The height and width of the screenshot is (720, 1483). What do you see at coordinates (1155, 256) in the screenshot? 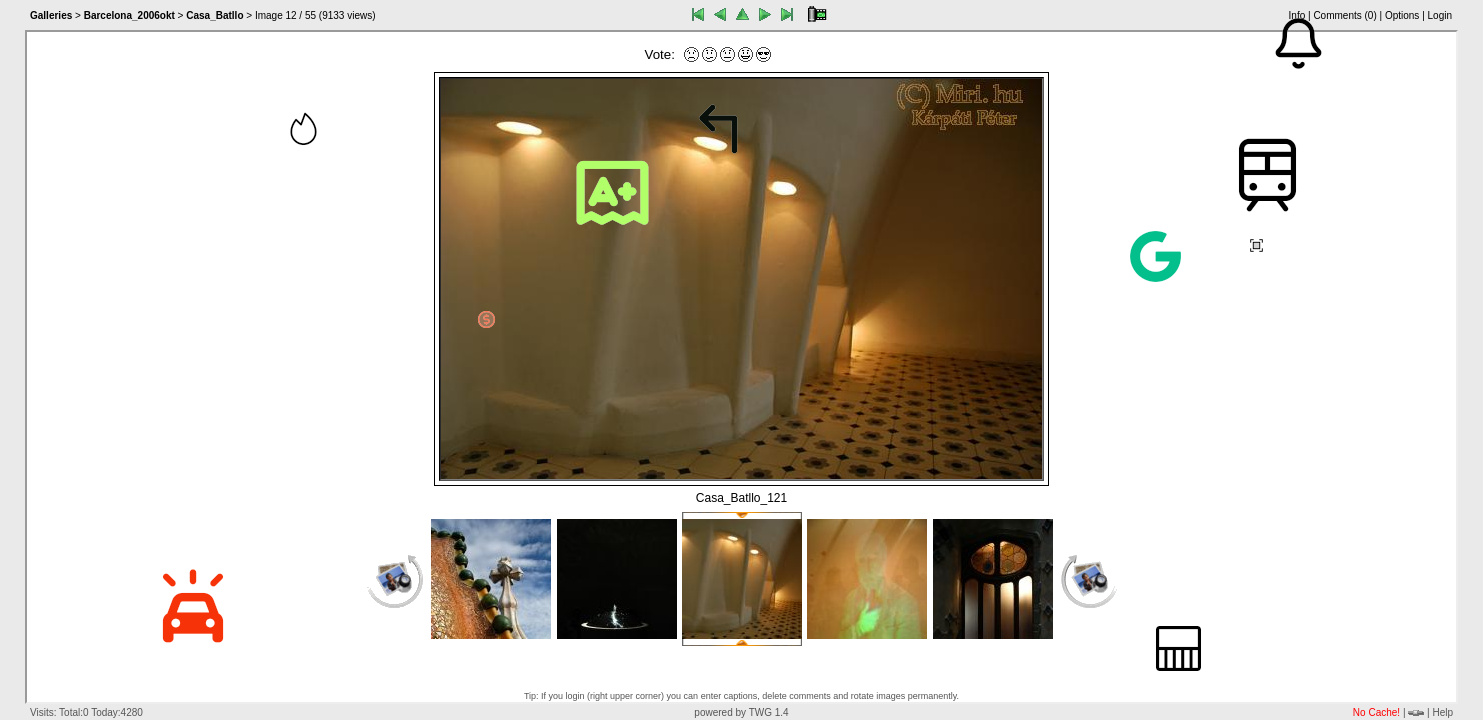
I see `sign in with Google` at bounding box center [1155, 256].